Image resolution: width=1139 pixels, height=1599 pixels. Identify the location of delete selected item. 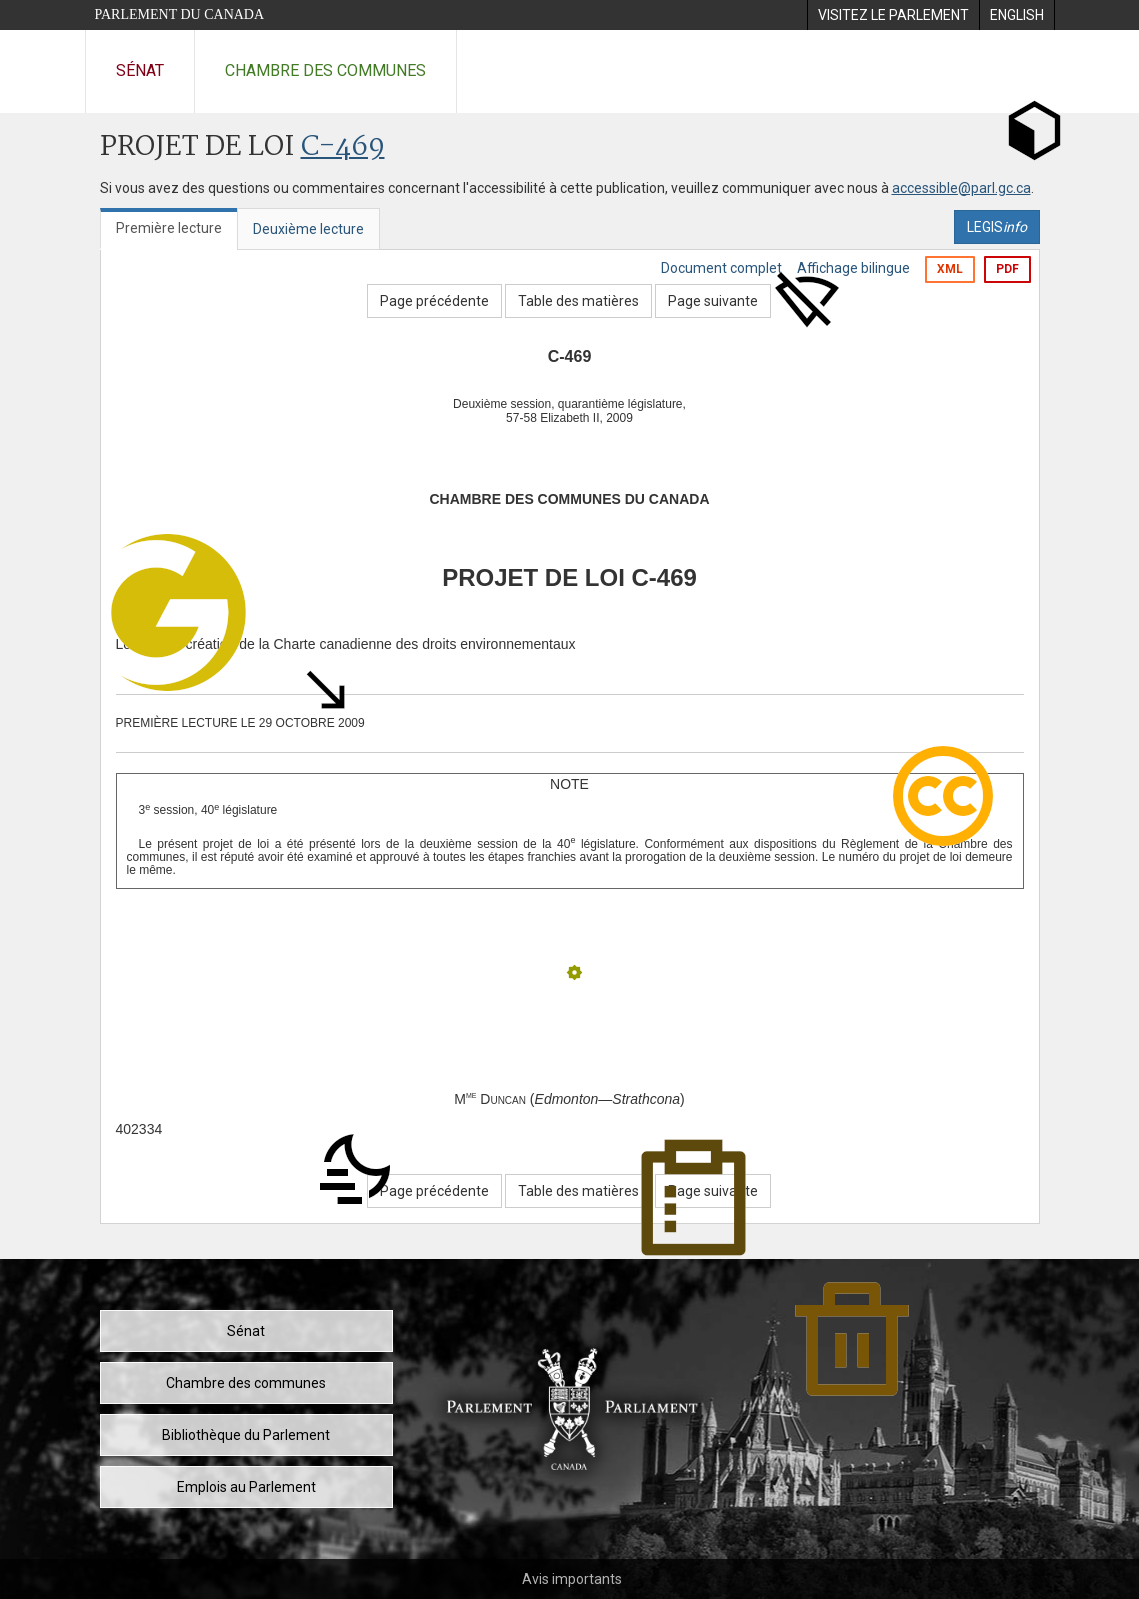
(852, 1339).